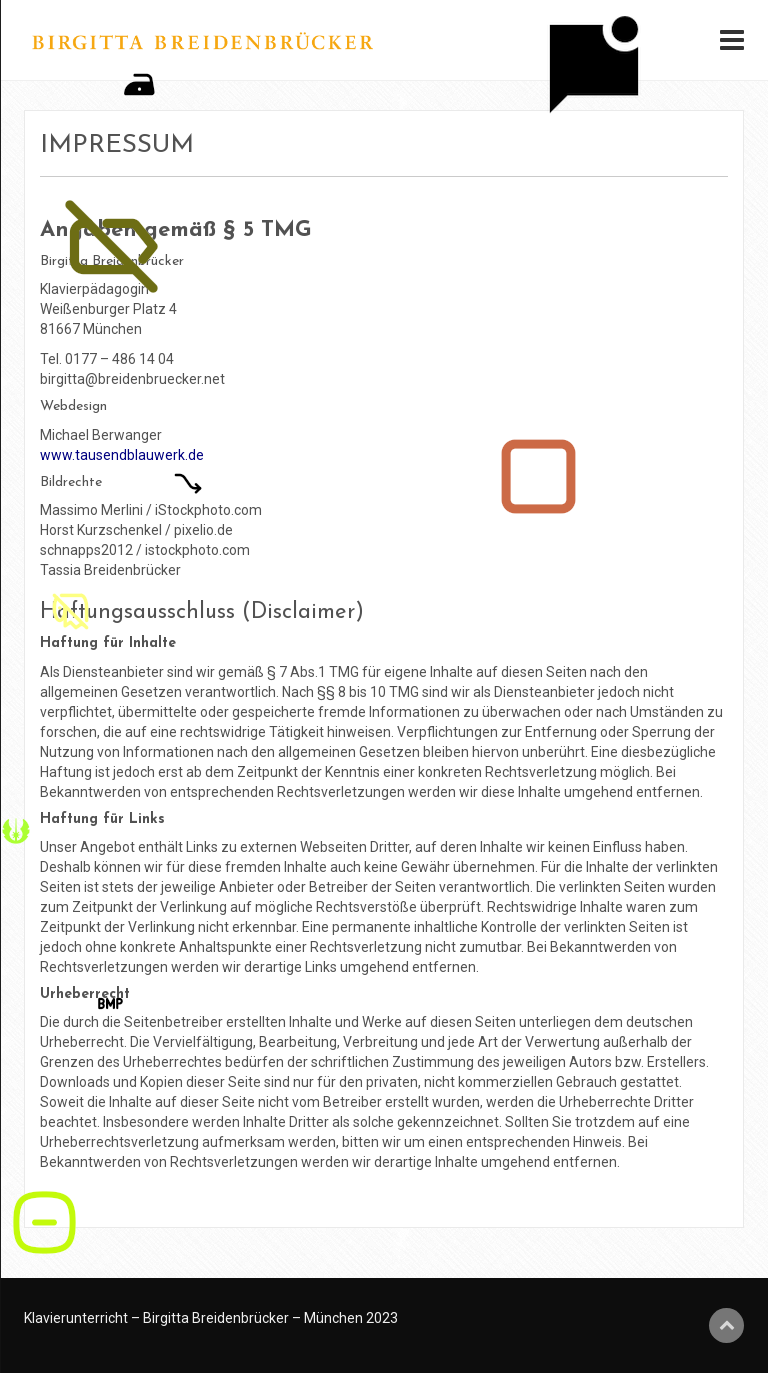 This screenshot has width=768, height=1373. What do you see at coordinates (111, 246) in the screenshot?
I see `disable or remove a label` at bounding box center [111, 246].